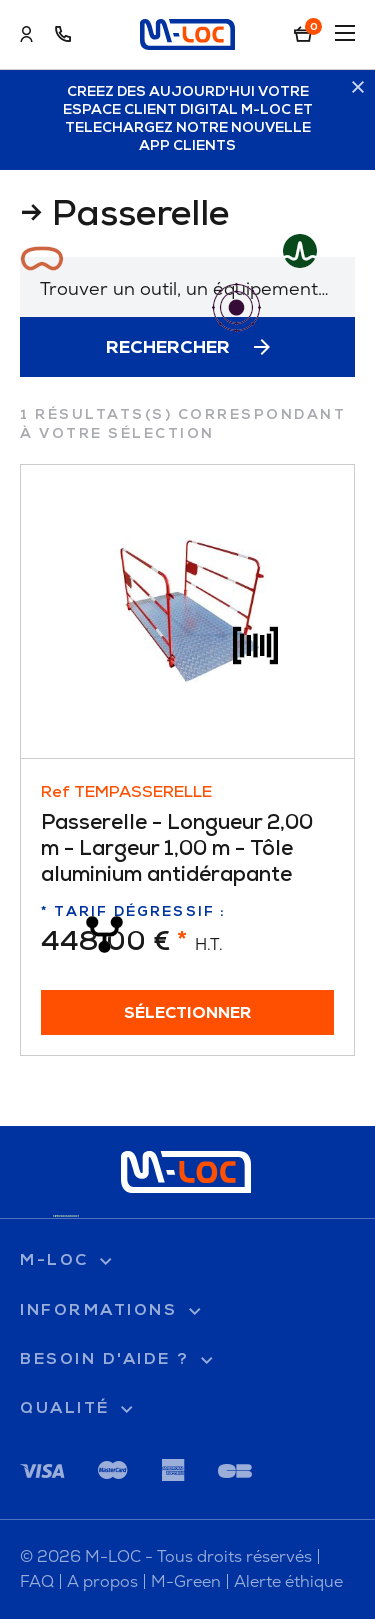 The width and height of the screenshot is (375, 1619). I want to click on KDE Neon Linux distribution logo, so click(236, 307).